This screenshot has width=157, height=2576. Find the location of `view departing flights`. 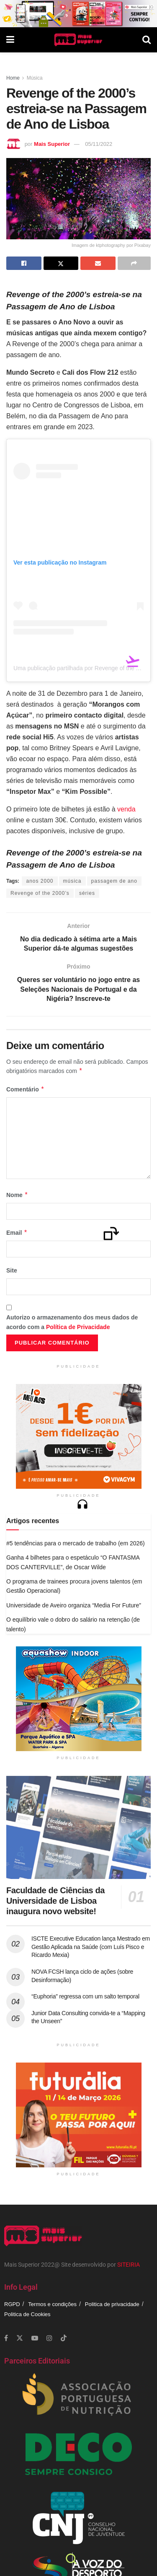

view departing flights is located at coordinates (133, 661).